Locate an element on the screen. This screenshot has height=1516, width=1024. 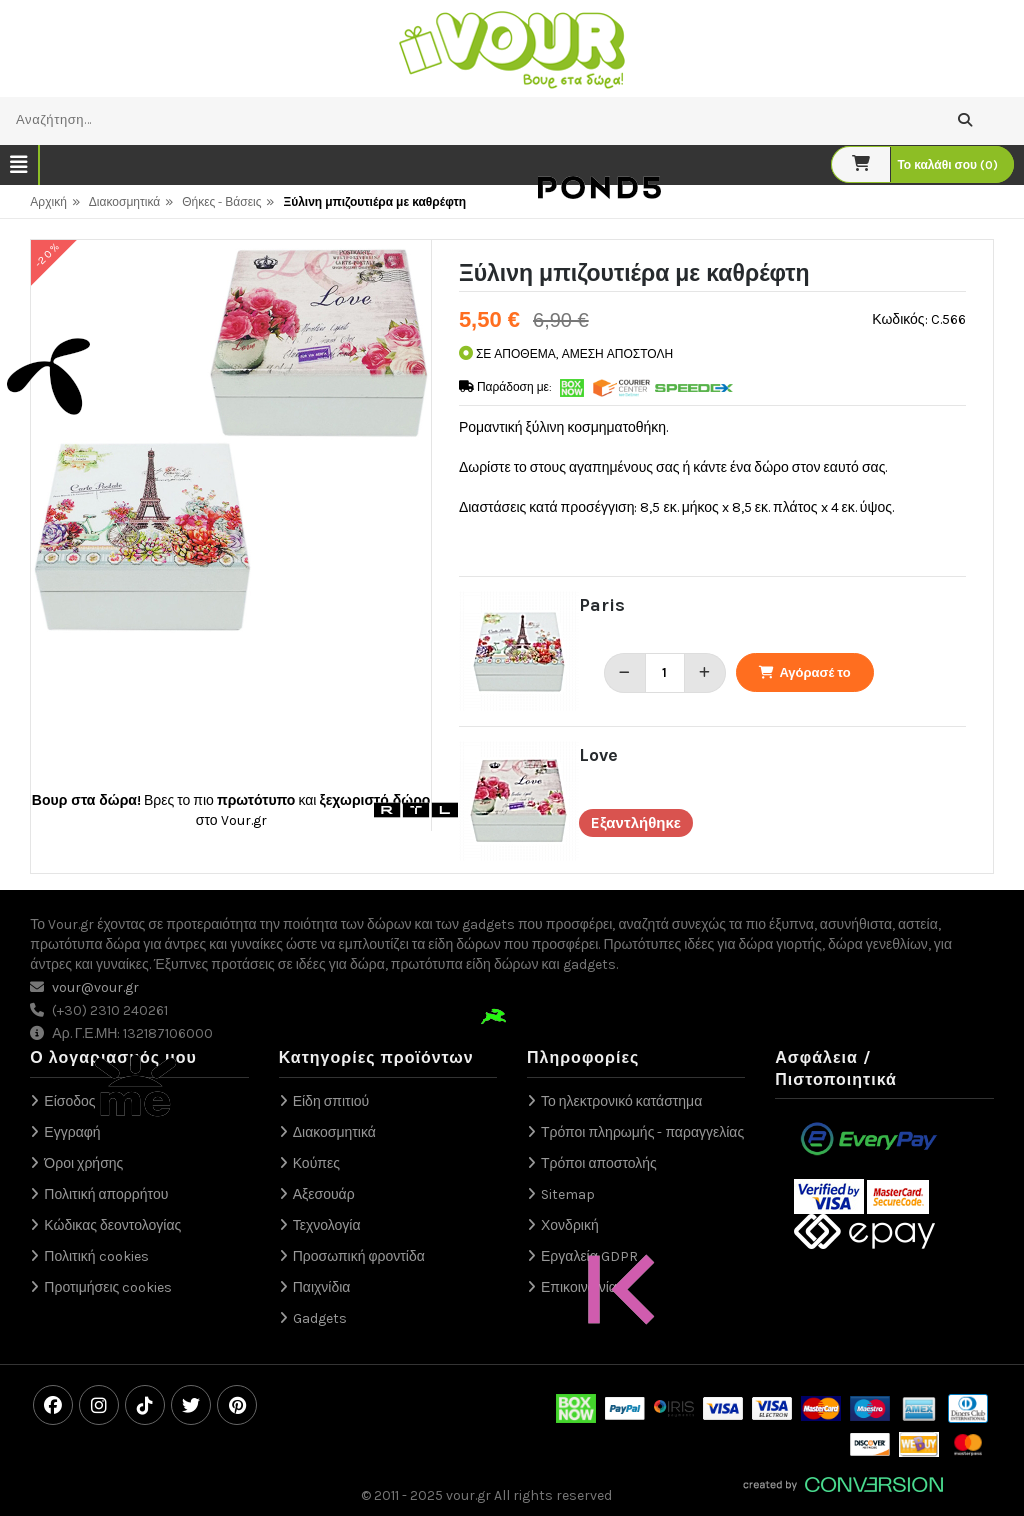
visit pond5 stock media marketplace is located at coordinates (599, 187).